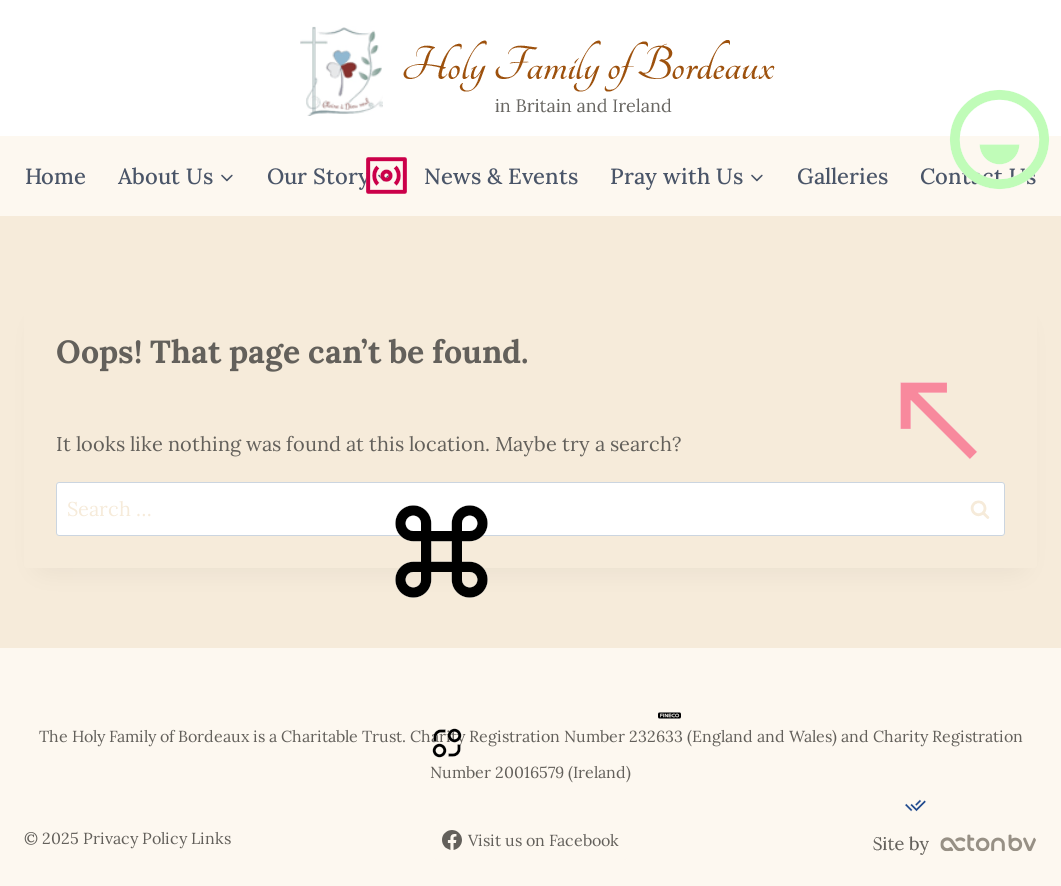  I want to click on navigate back and up in hierarchy, so click(937, 419).